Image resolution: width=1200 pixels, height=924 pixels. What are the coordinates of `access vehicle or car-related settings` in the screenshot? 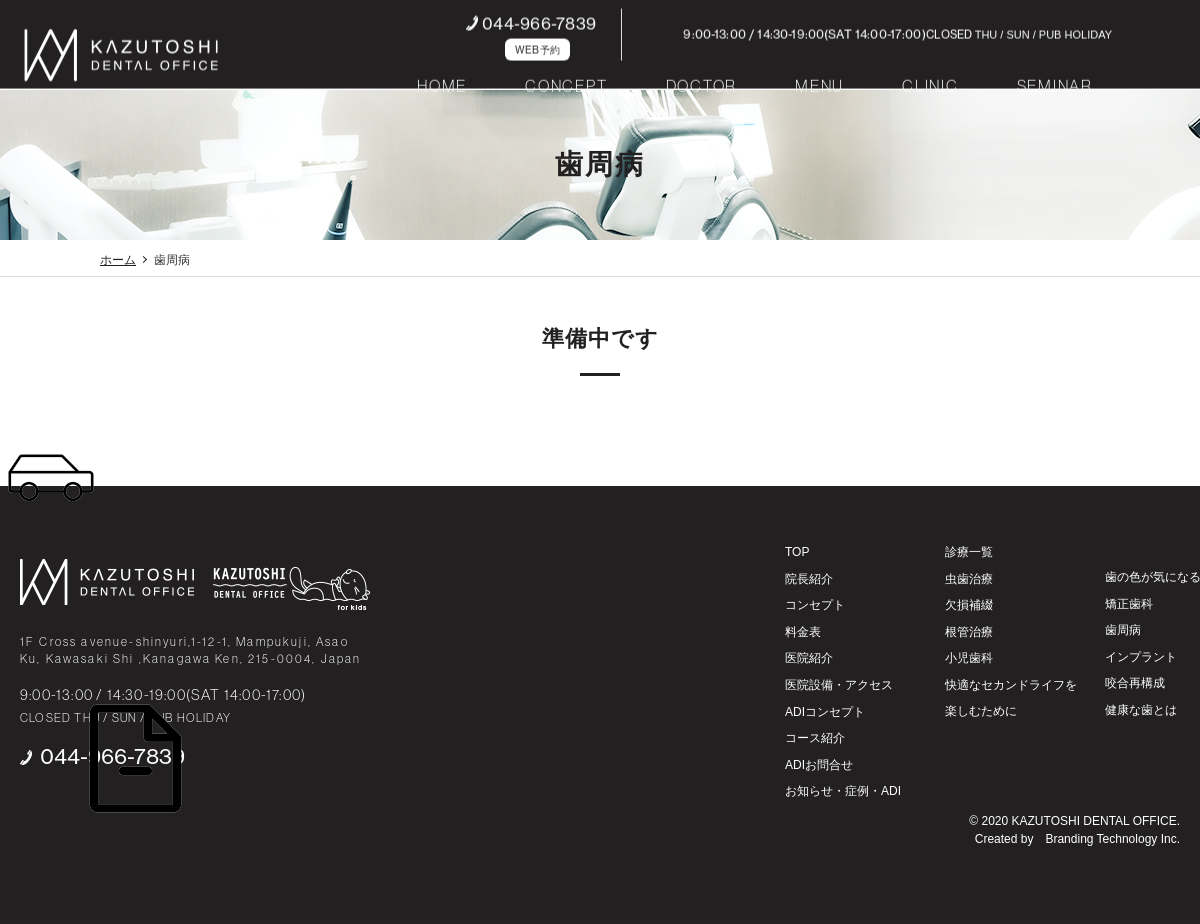 It's located at (51, 475).